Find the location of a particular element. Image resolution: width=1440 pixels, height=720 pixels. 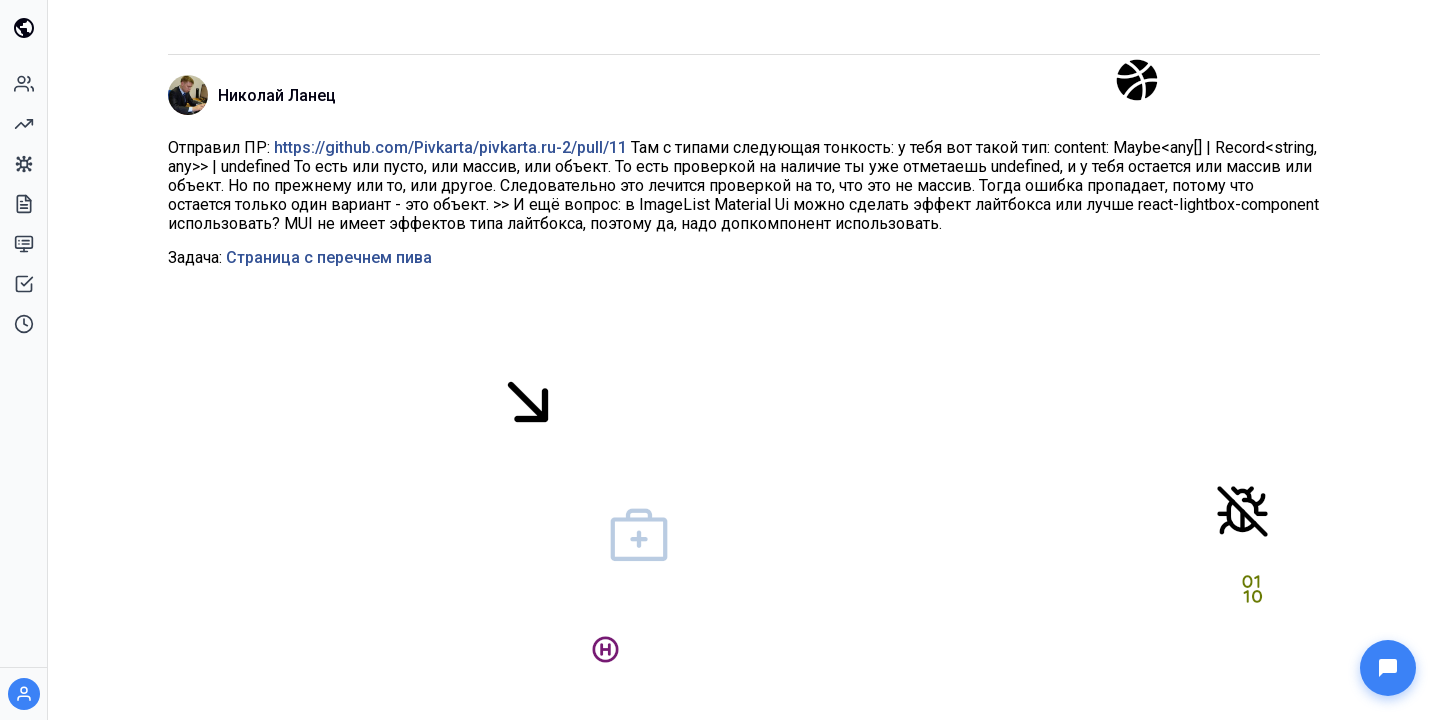

disable bug tracking or error reporting is located at coordinates (1242, 511).